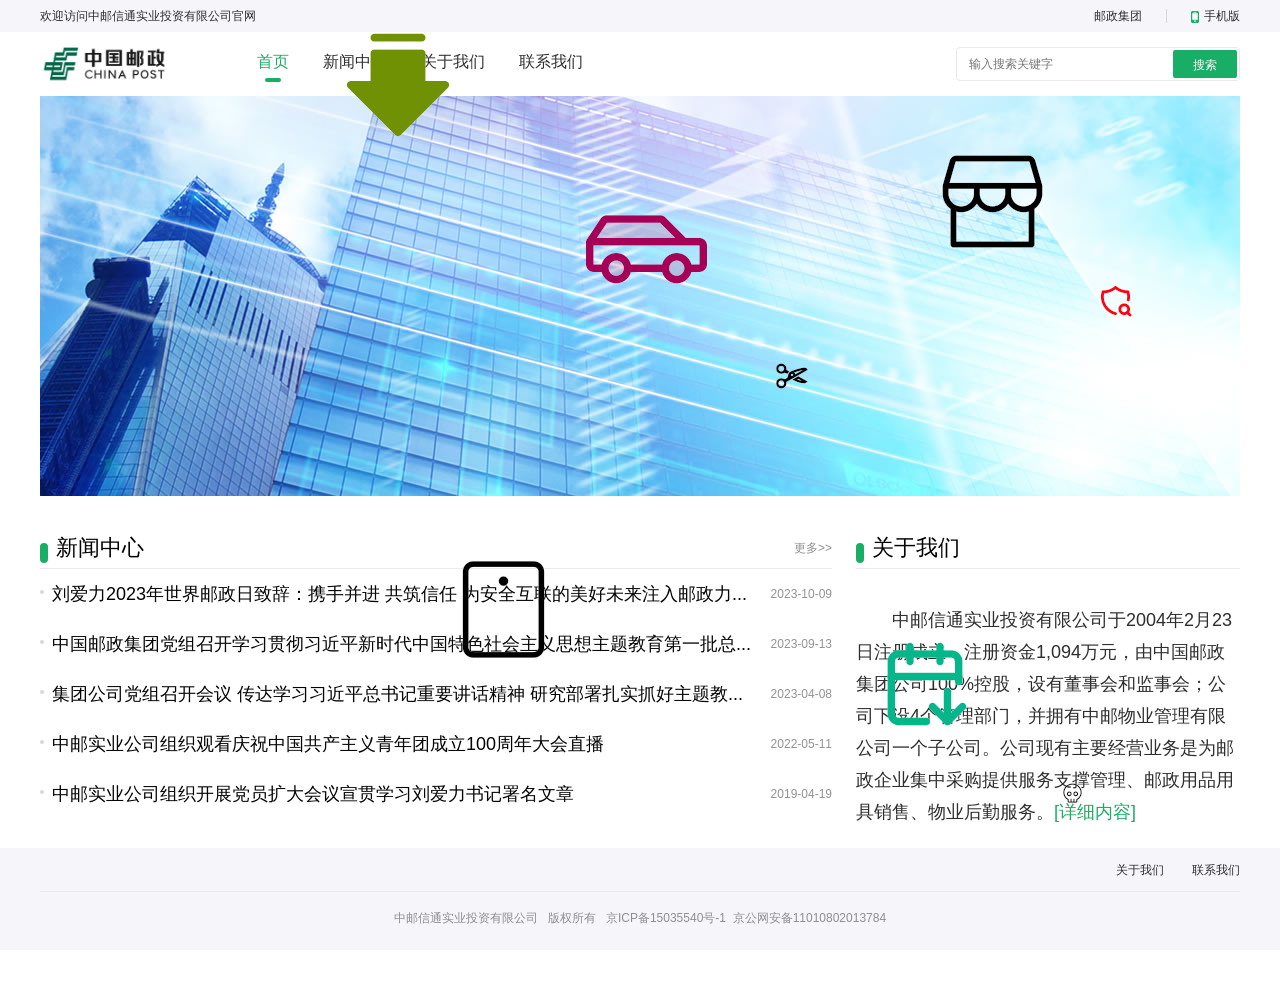  What do you see at coordinates (925, 684) in the screenshot?
I see `download calendar or export events` at bounding box center [925, 684].